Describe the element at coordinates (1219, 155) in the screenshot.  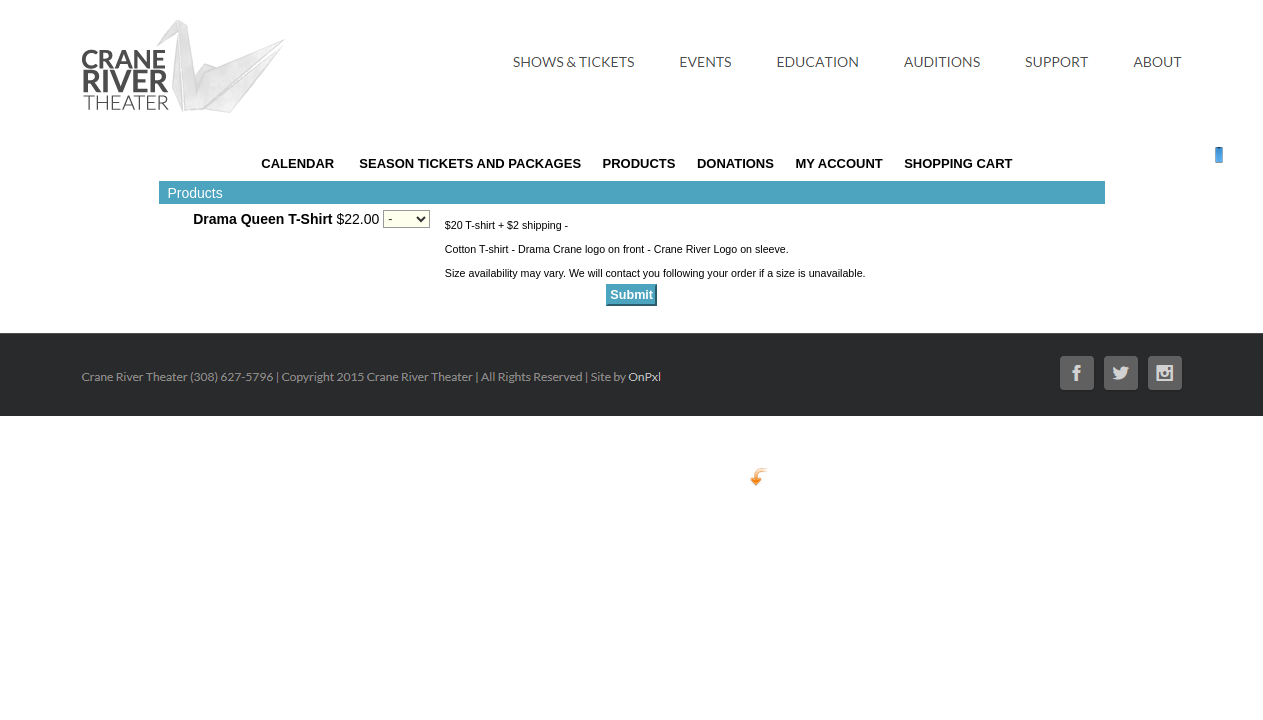
I see `iPhone 15 Pro device connected` at that location.